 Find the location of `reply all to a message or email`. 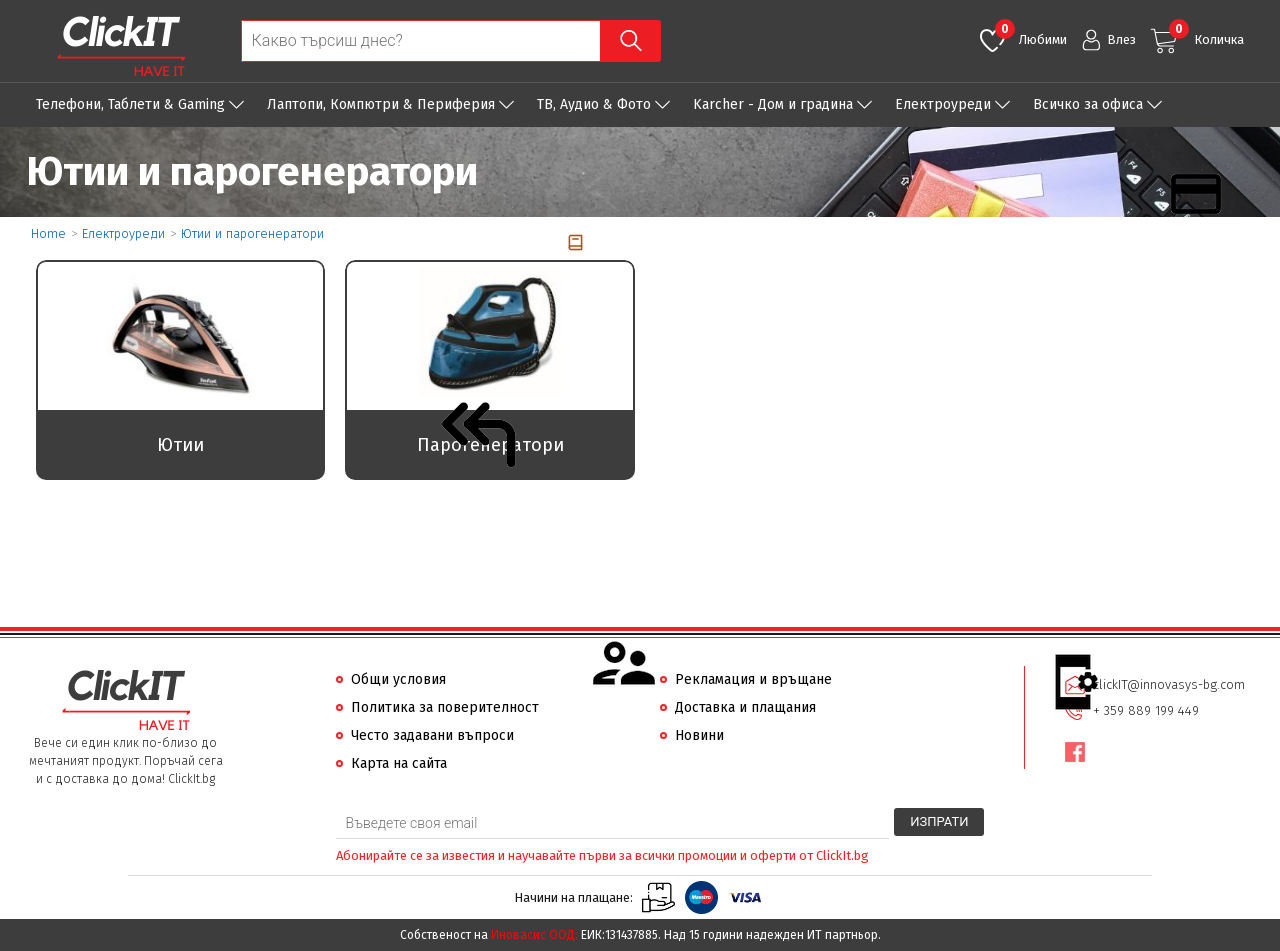

reply all to a message or email is located at coordinates (481, 437).